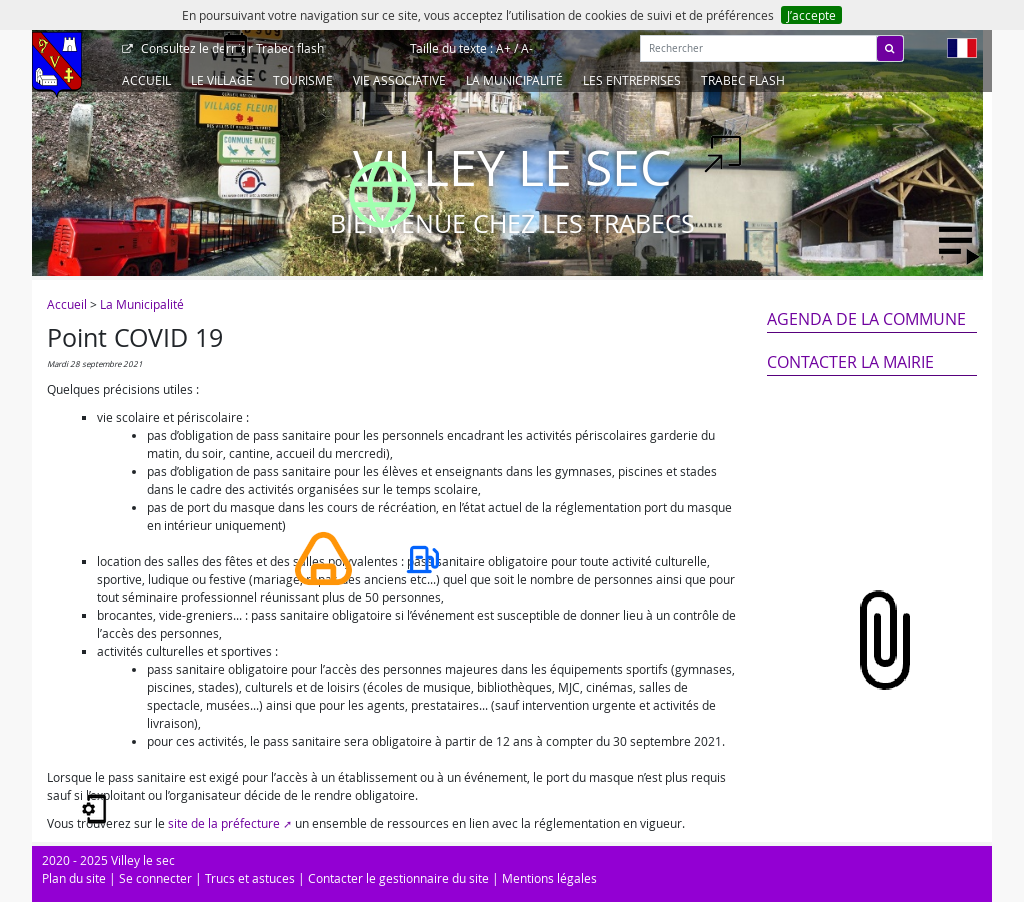  What do you see at coordinates (421, 559) in the screenshot?
I see `find nearby gas stations` at bounding box center [421, 559].